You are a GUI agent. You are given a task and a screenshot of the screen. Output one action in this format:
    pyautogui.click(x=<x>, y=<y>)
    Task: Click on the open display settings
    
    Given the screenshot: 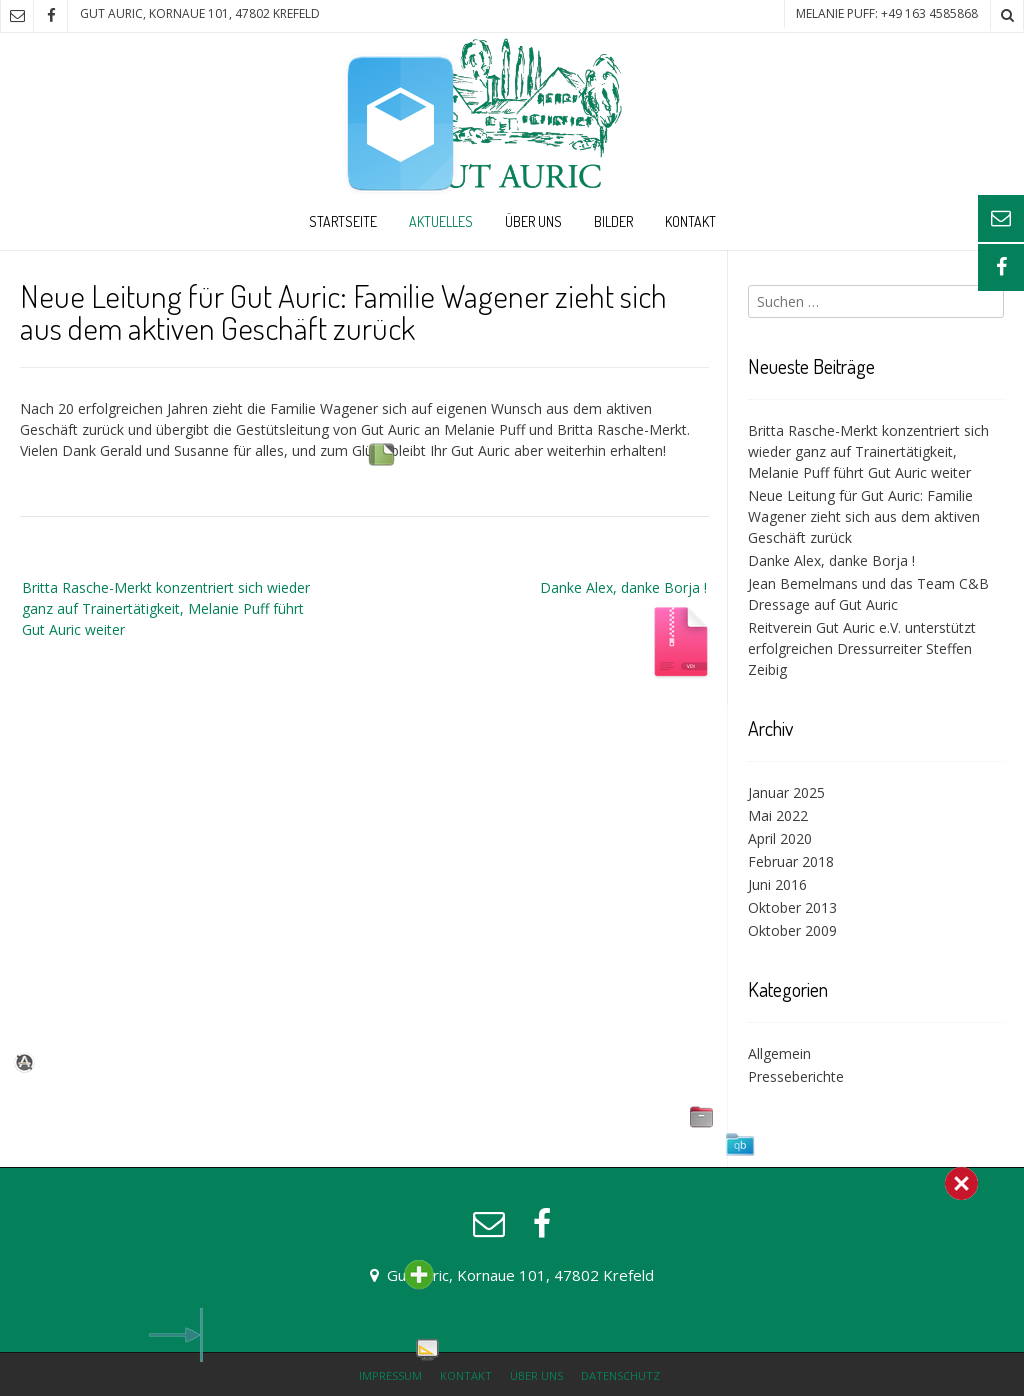 What is the action you would take?
    pyautogui.click(x=427, y=1349)
    